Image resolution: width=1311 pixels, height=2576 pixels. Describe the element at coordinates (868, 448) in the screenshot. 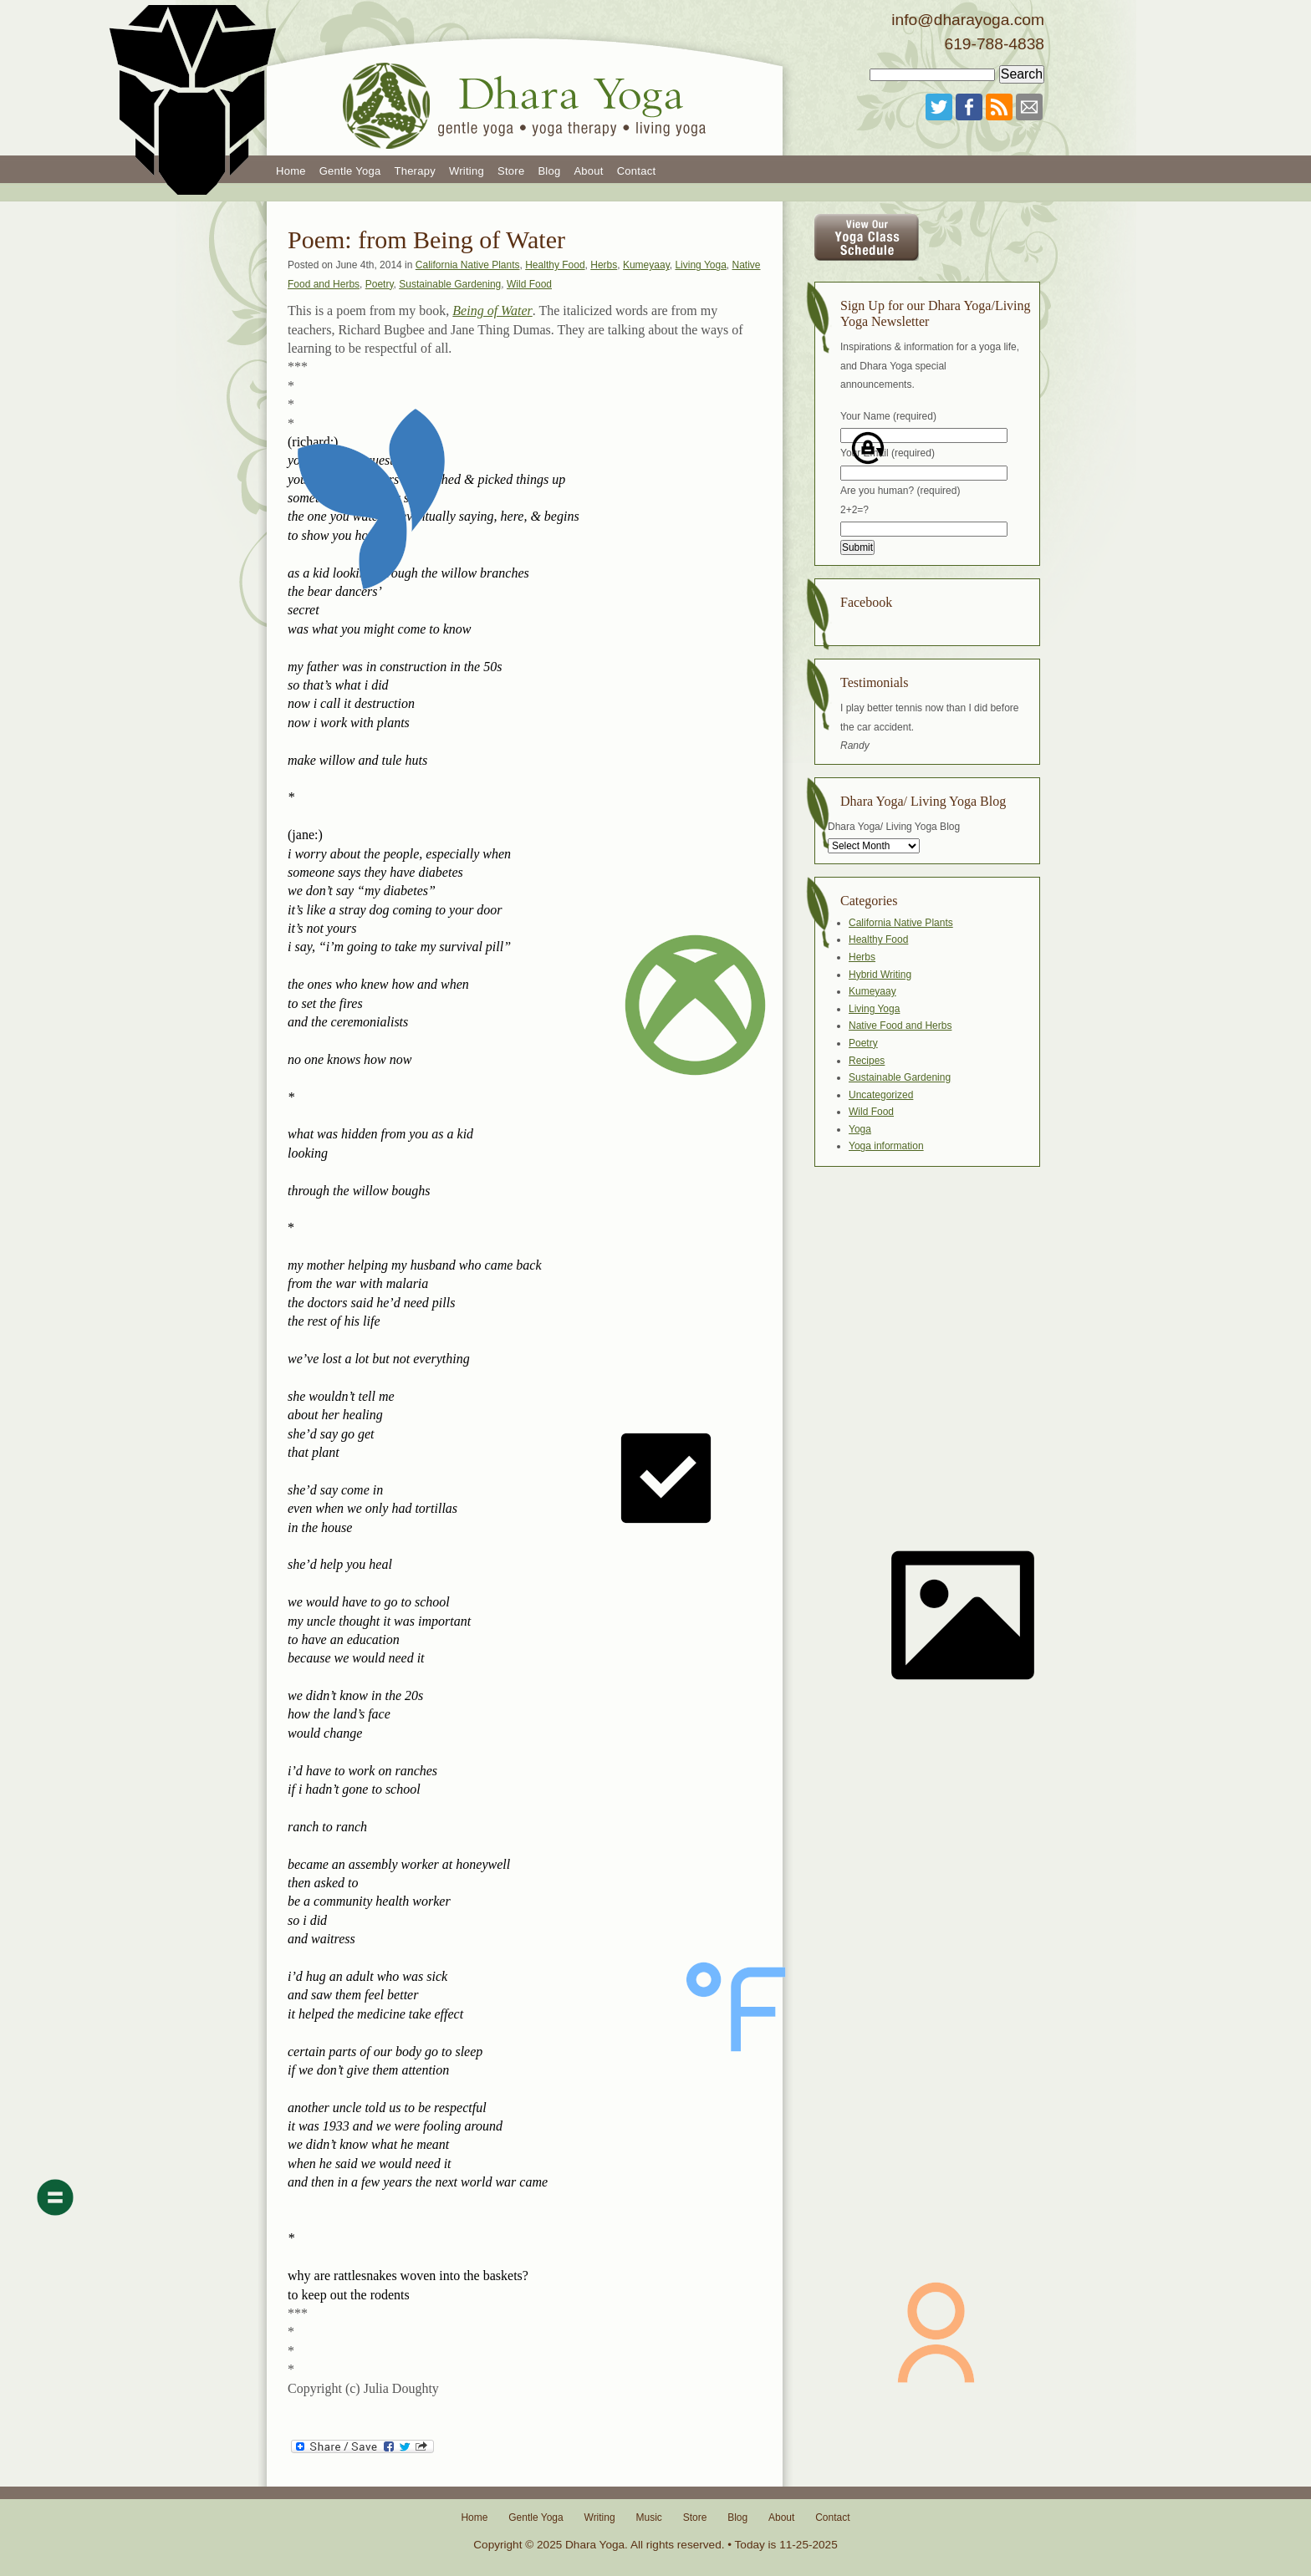

I see `screen rotation is locked` at that location.